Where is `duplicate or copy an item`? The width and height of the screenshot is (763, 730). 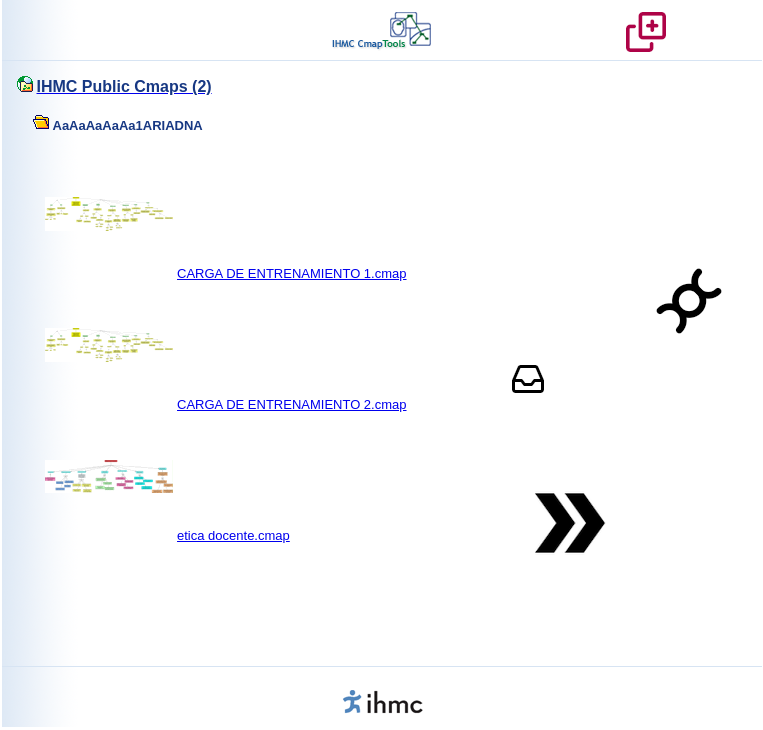
duplicate or copy an item is located at coordinates (646, 32).